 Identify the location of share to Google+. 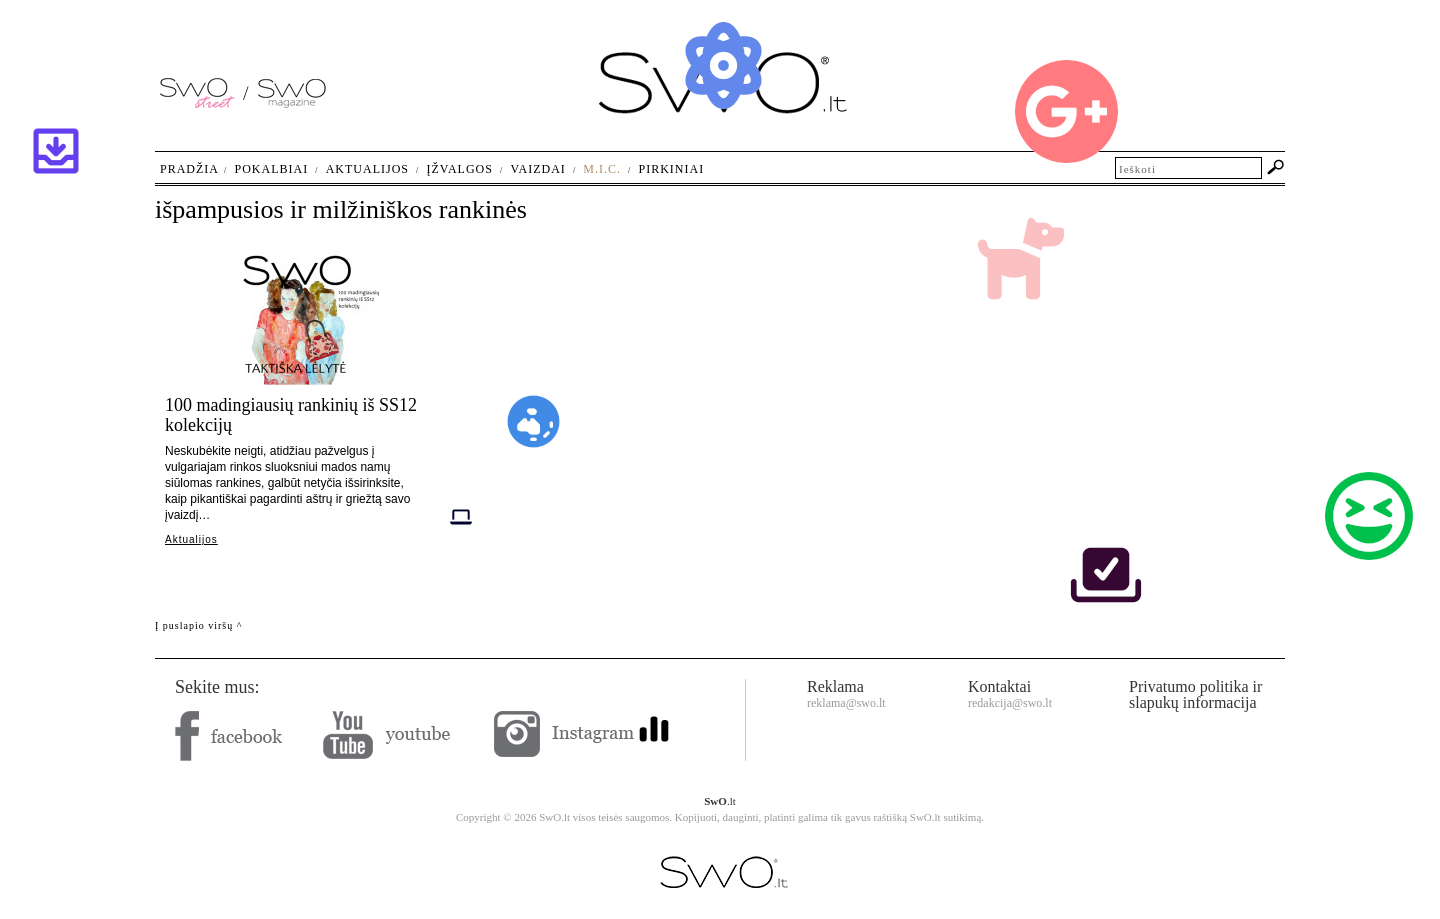
(1066, 111).